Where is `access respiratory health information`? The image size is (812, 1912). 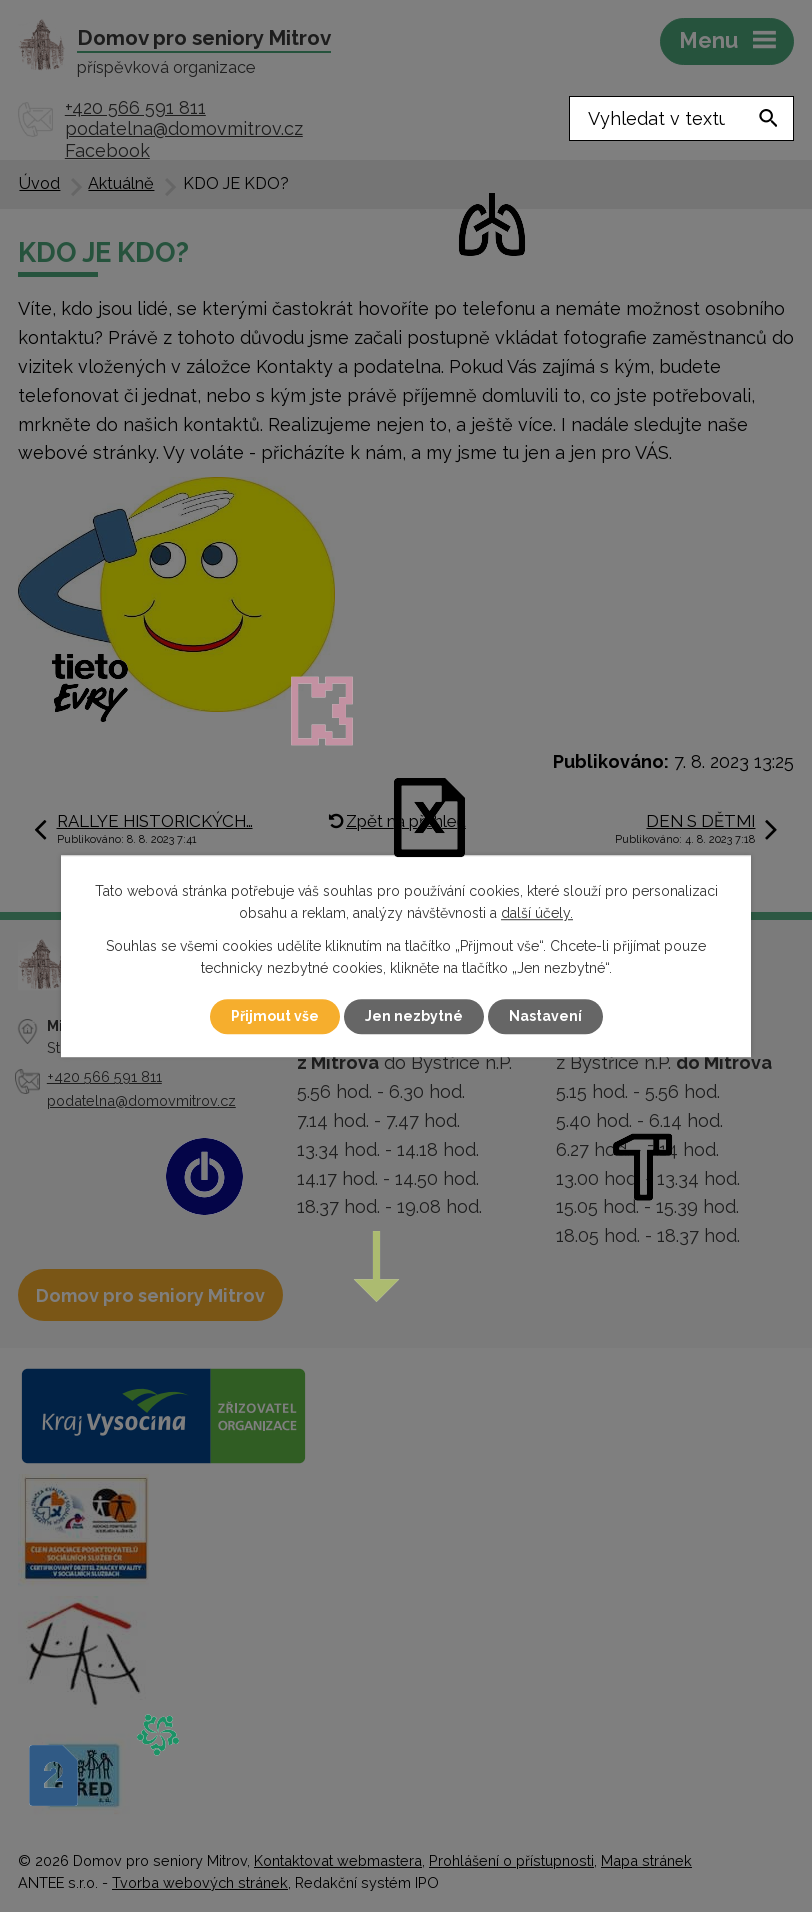 access respiratory health information is located at coordinates (492, 226).